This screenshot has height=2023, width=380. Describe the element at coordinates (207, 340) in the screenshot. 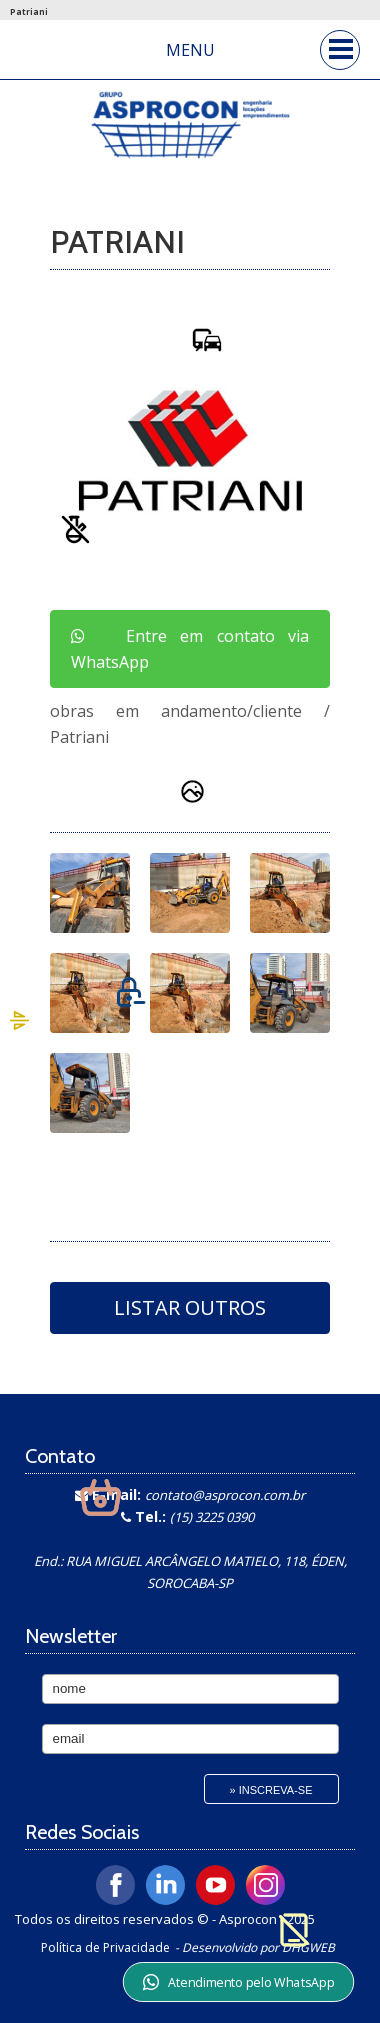

I see `view commute options` at that location.